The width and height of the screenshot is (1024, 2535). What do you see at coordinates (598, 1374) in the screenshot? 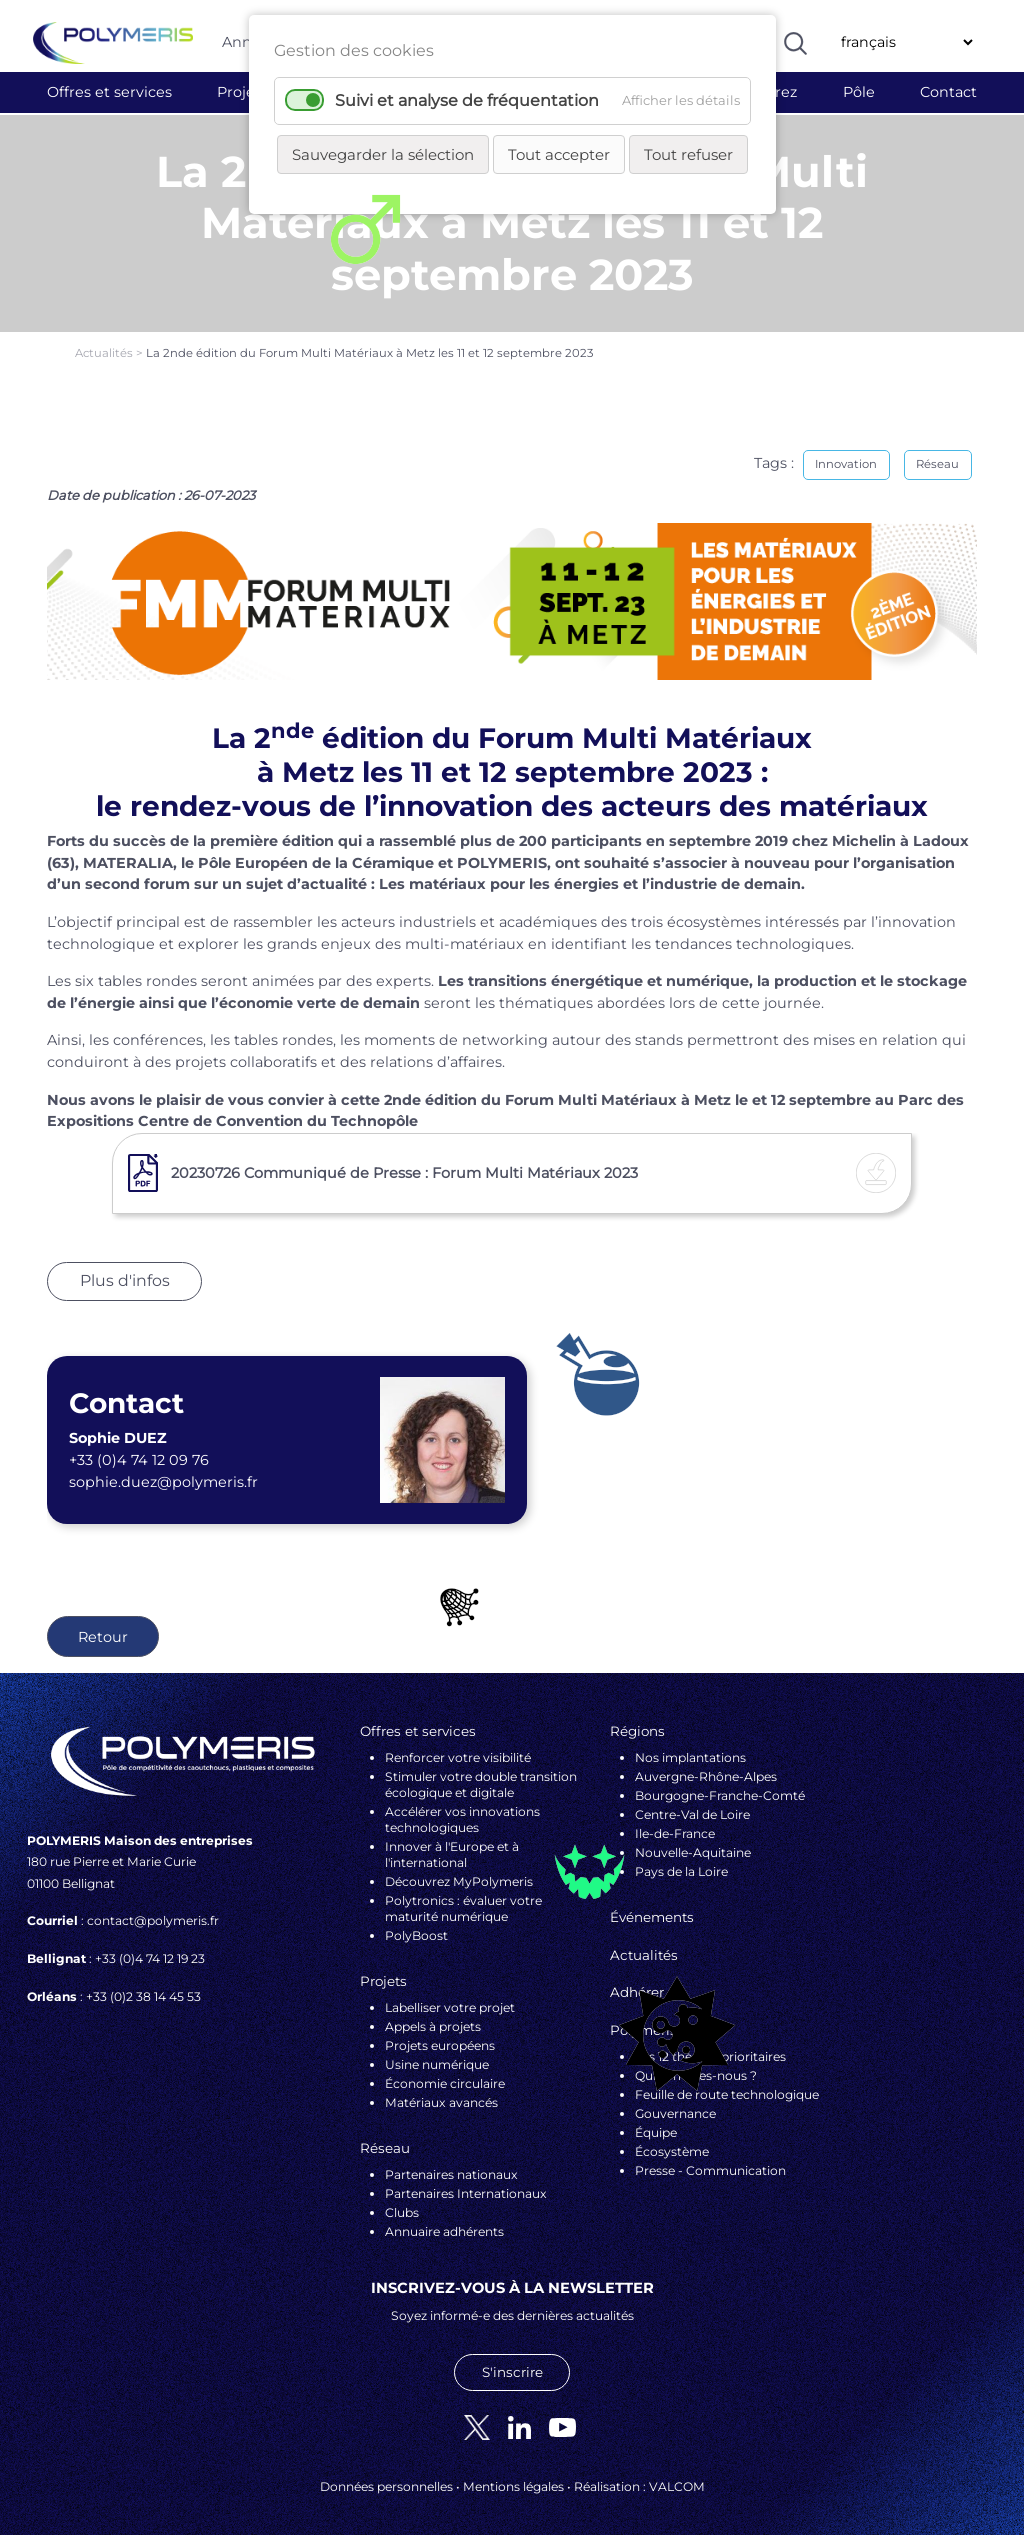
I see `use a potion or consumable item` at bounding box center [598, 1374].